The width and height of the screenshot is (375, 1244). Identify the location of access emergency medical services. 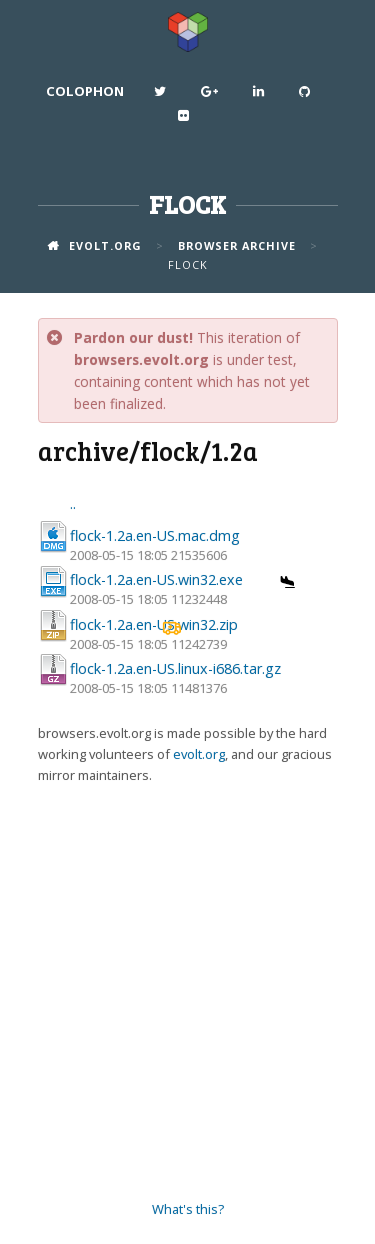
(171, 627).